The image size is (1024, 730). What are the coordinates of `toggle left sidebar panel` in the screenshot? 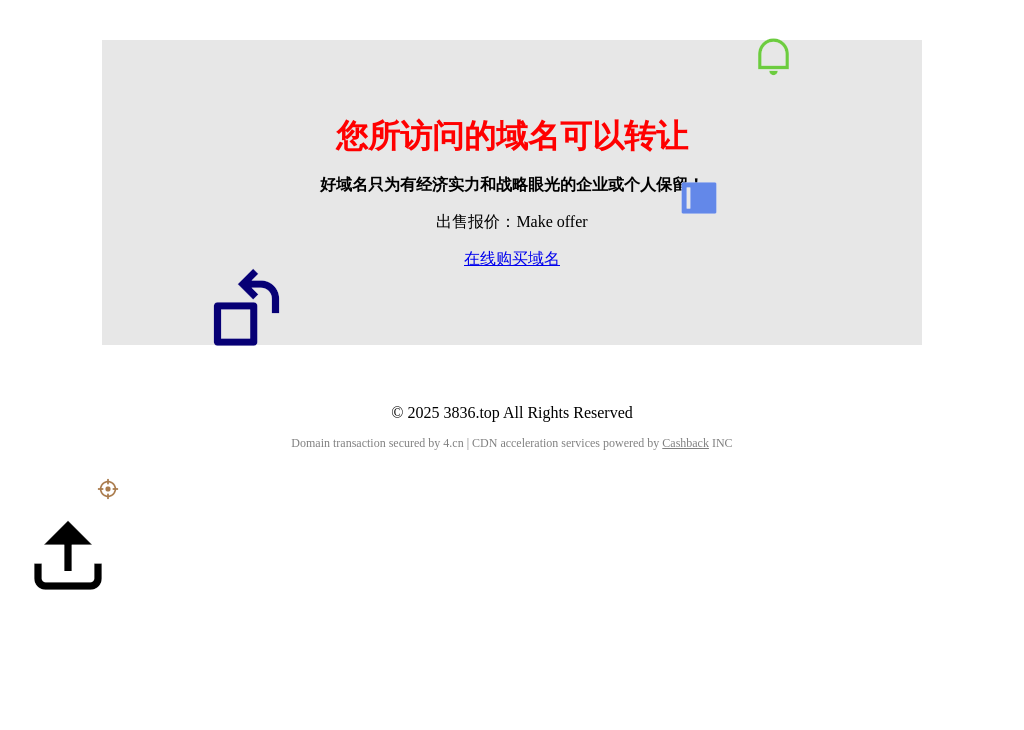 It's located at (699, 198).